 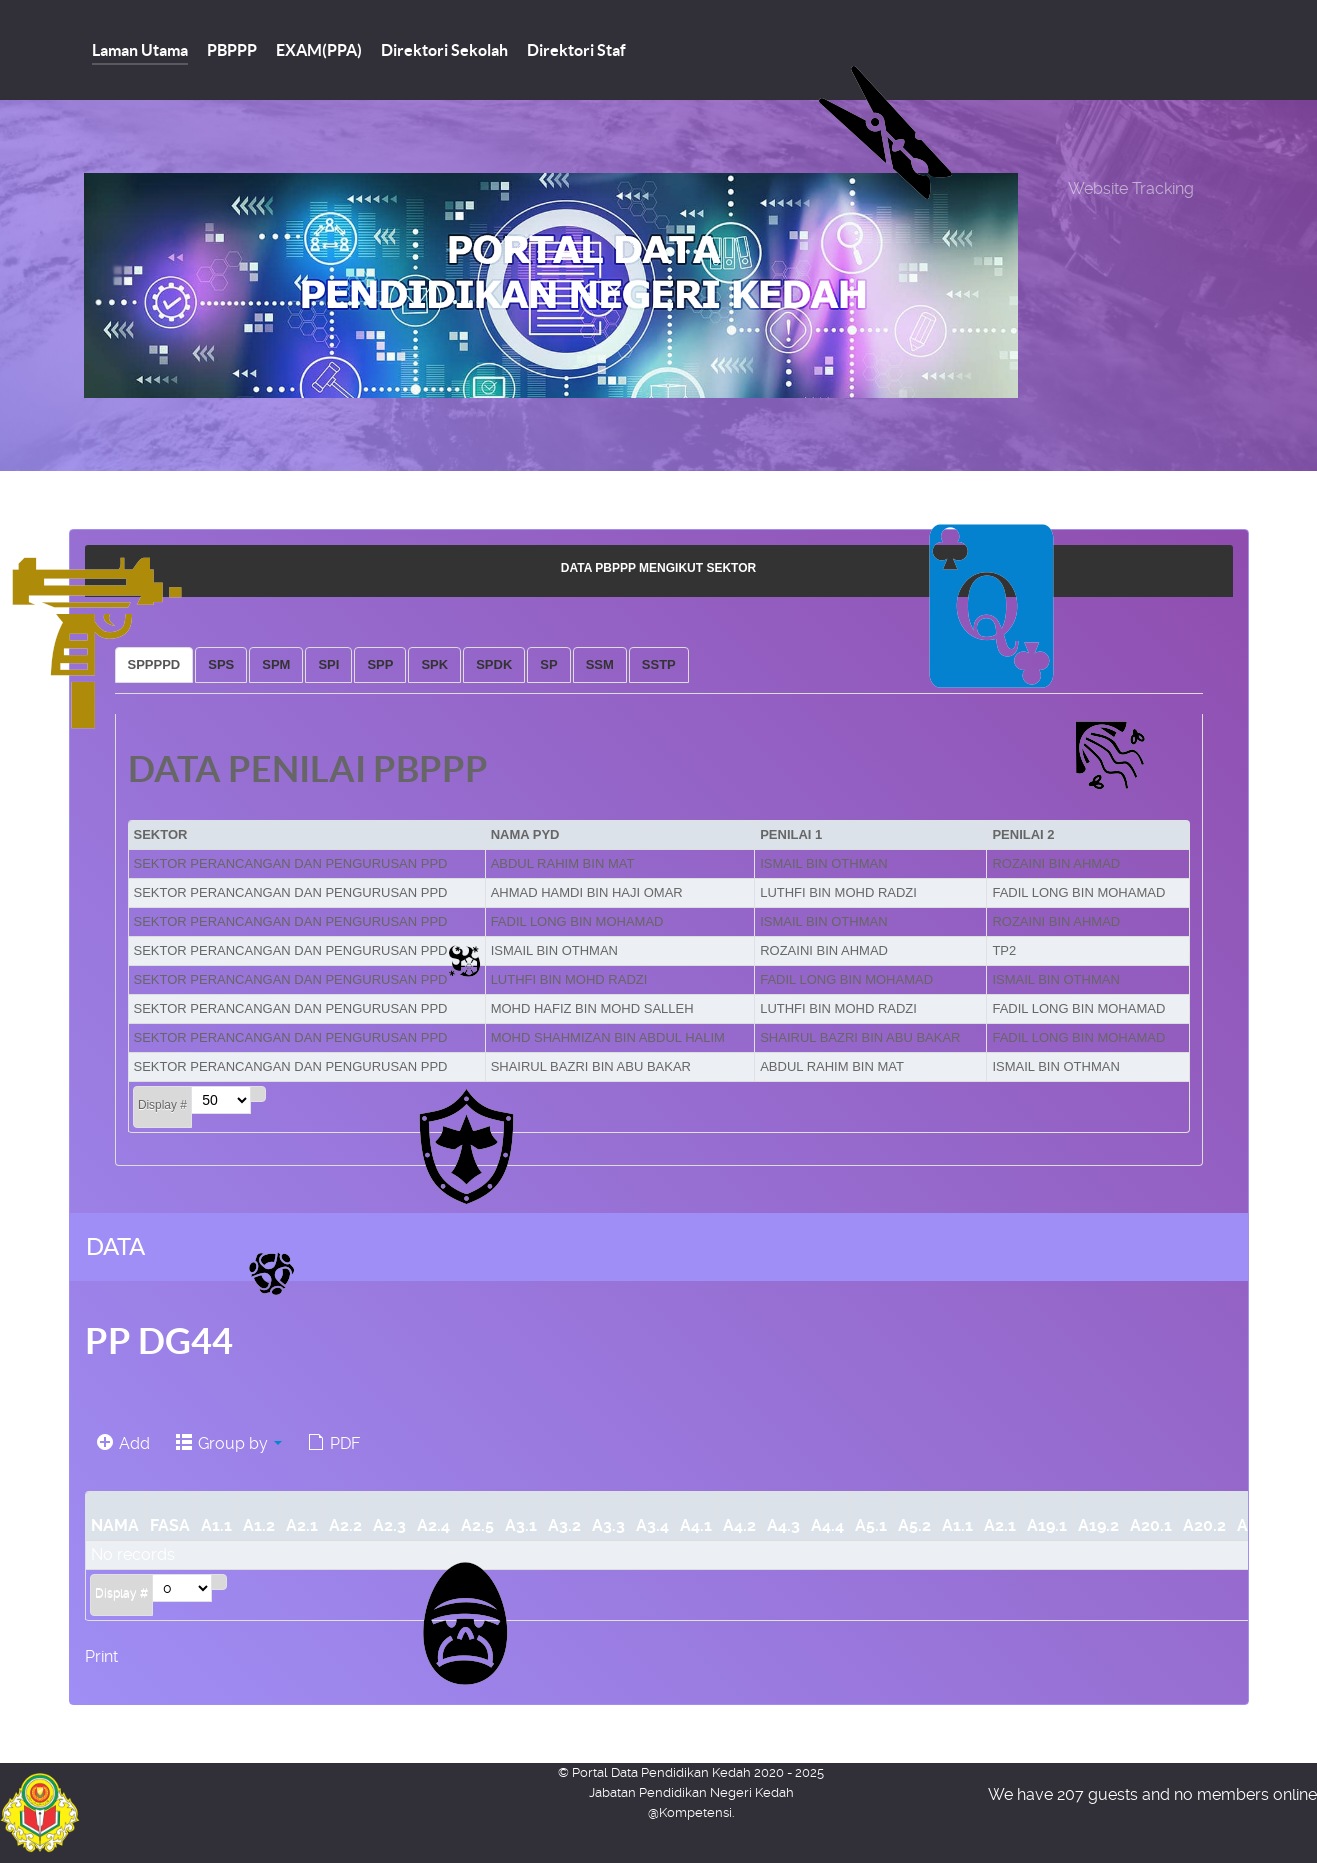 What do you see at coordinates (466, 1146) in the screenshot?
I see `activate defensive ability or shield spell` at bounding box center [466, 1146].